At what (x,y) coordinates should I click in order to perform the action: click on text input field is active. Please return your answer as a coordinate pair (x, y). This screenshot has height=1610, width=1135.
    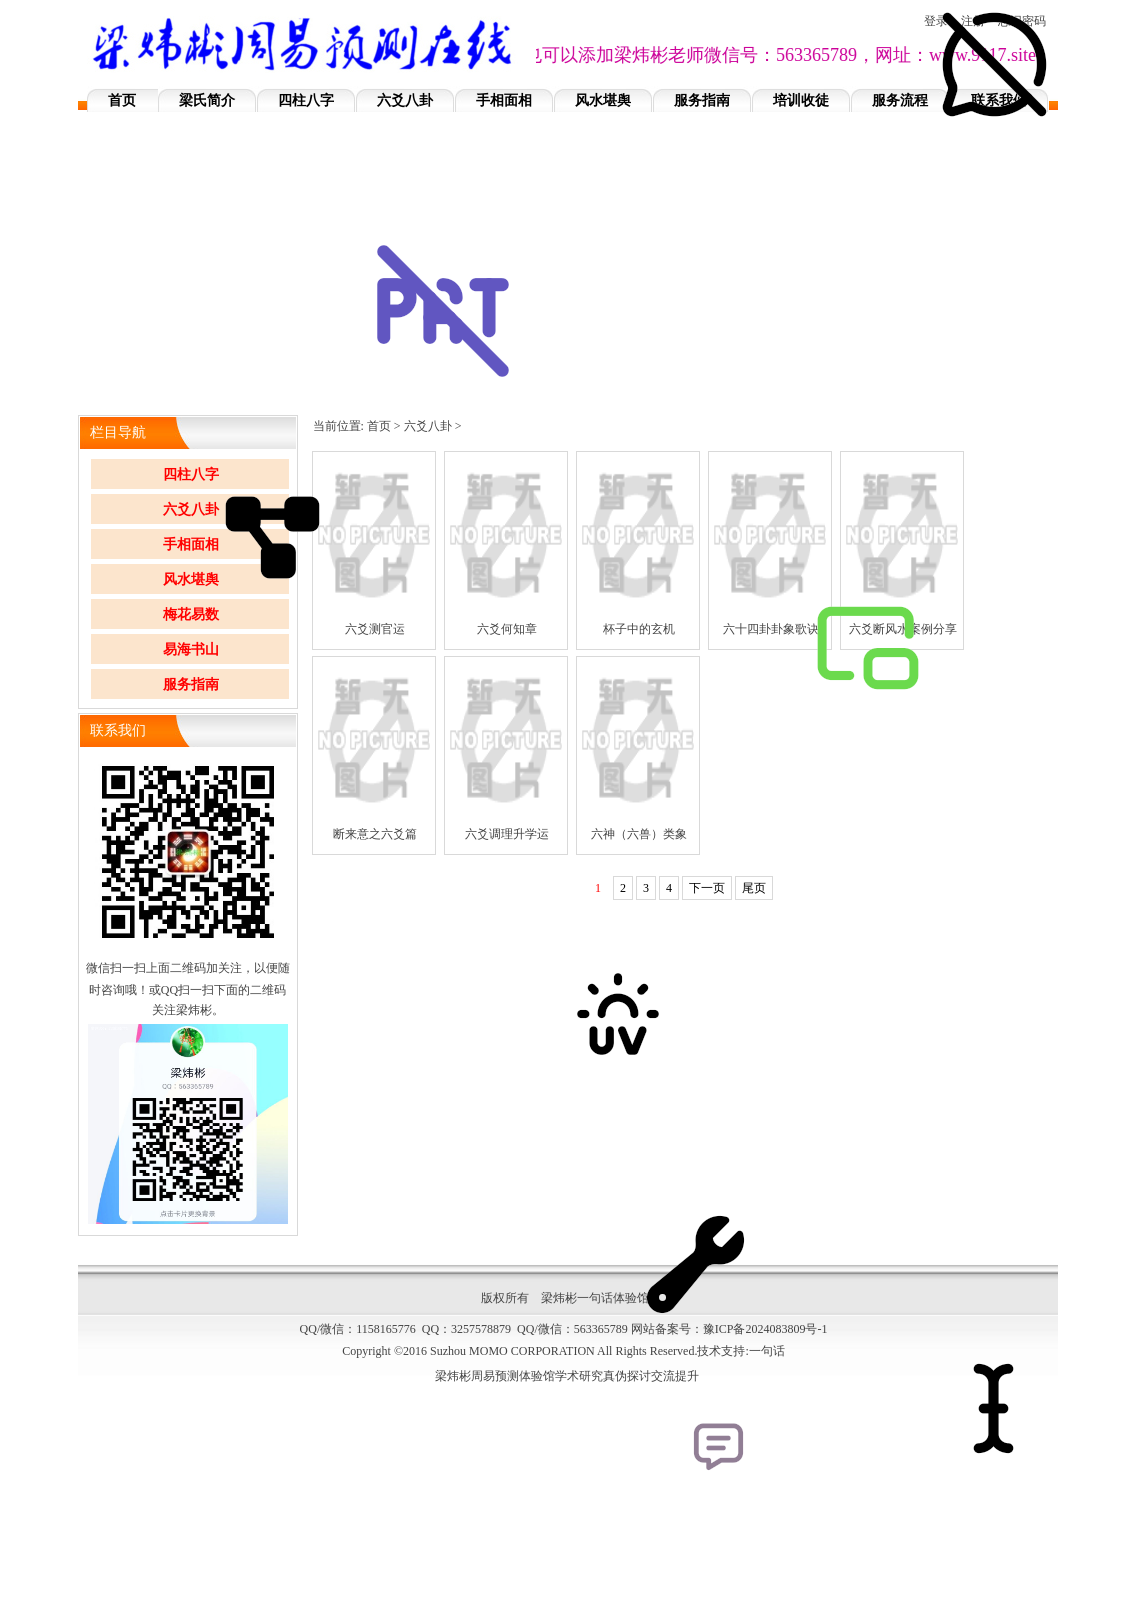
    Looking at the image, I should click on (993, 1408).